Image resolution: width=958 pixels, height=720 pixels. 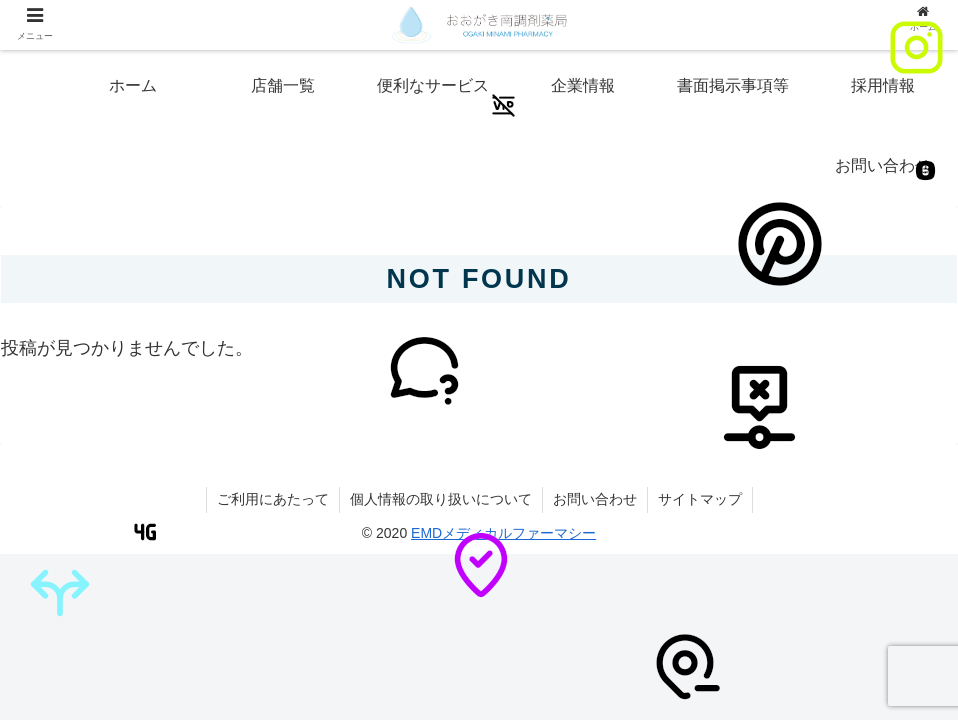 I want to click on open instagram app, so click(x=916, y=47).